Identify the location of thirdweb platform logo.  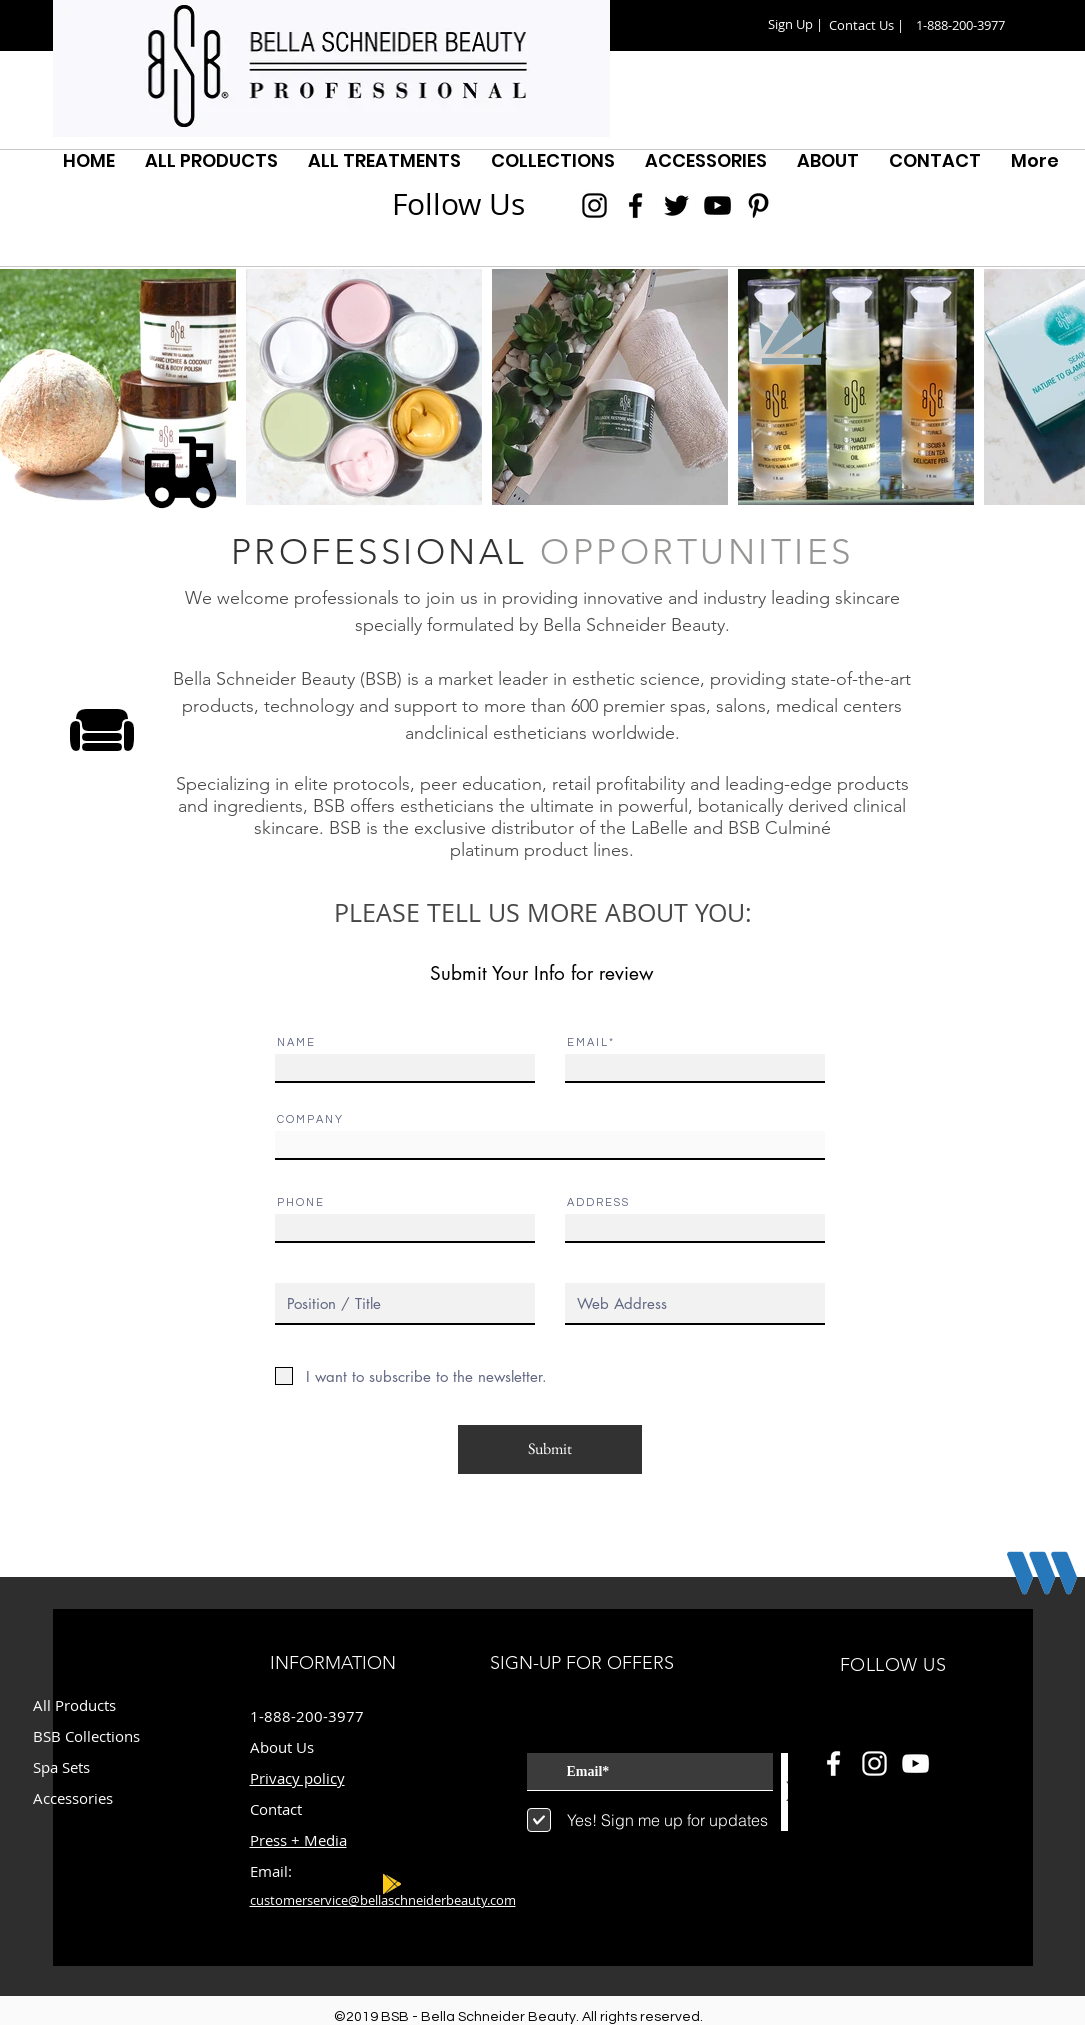
(1042, 1573).